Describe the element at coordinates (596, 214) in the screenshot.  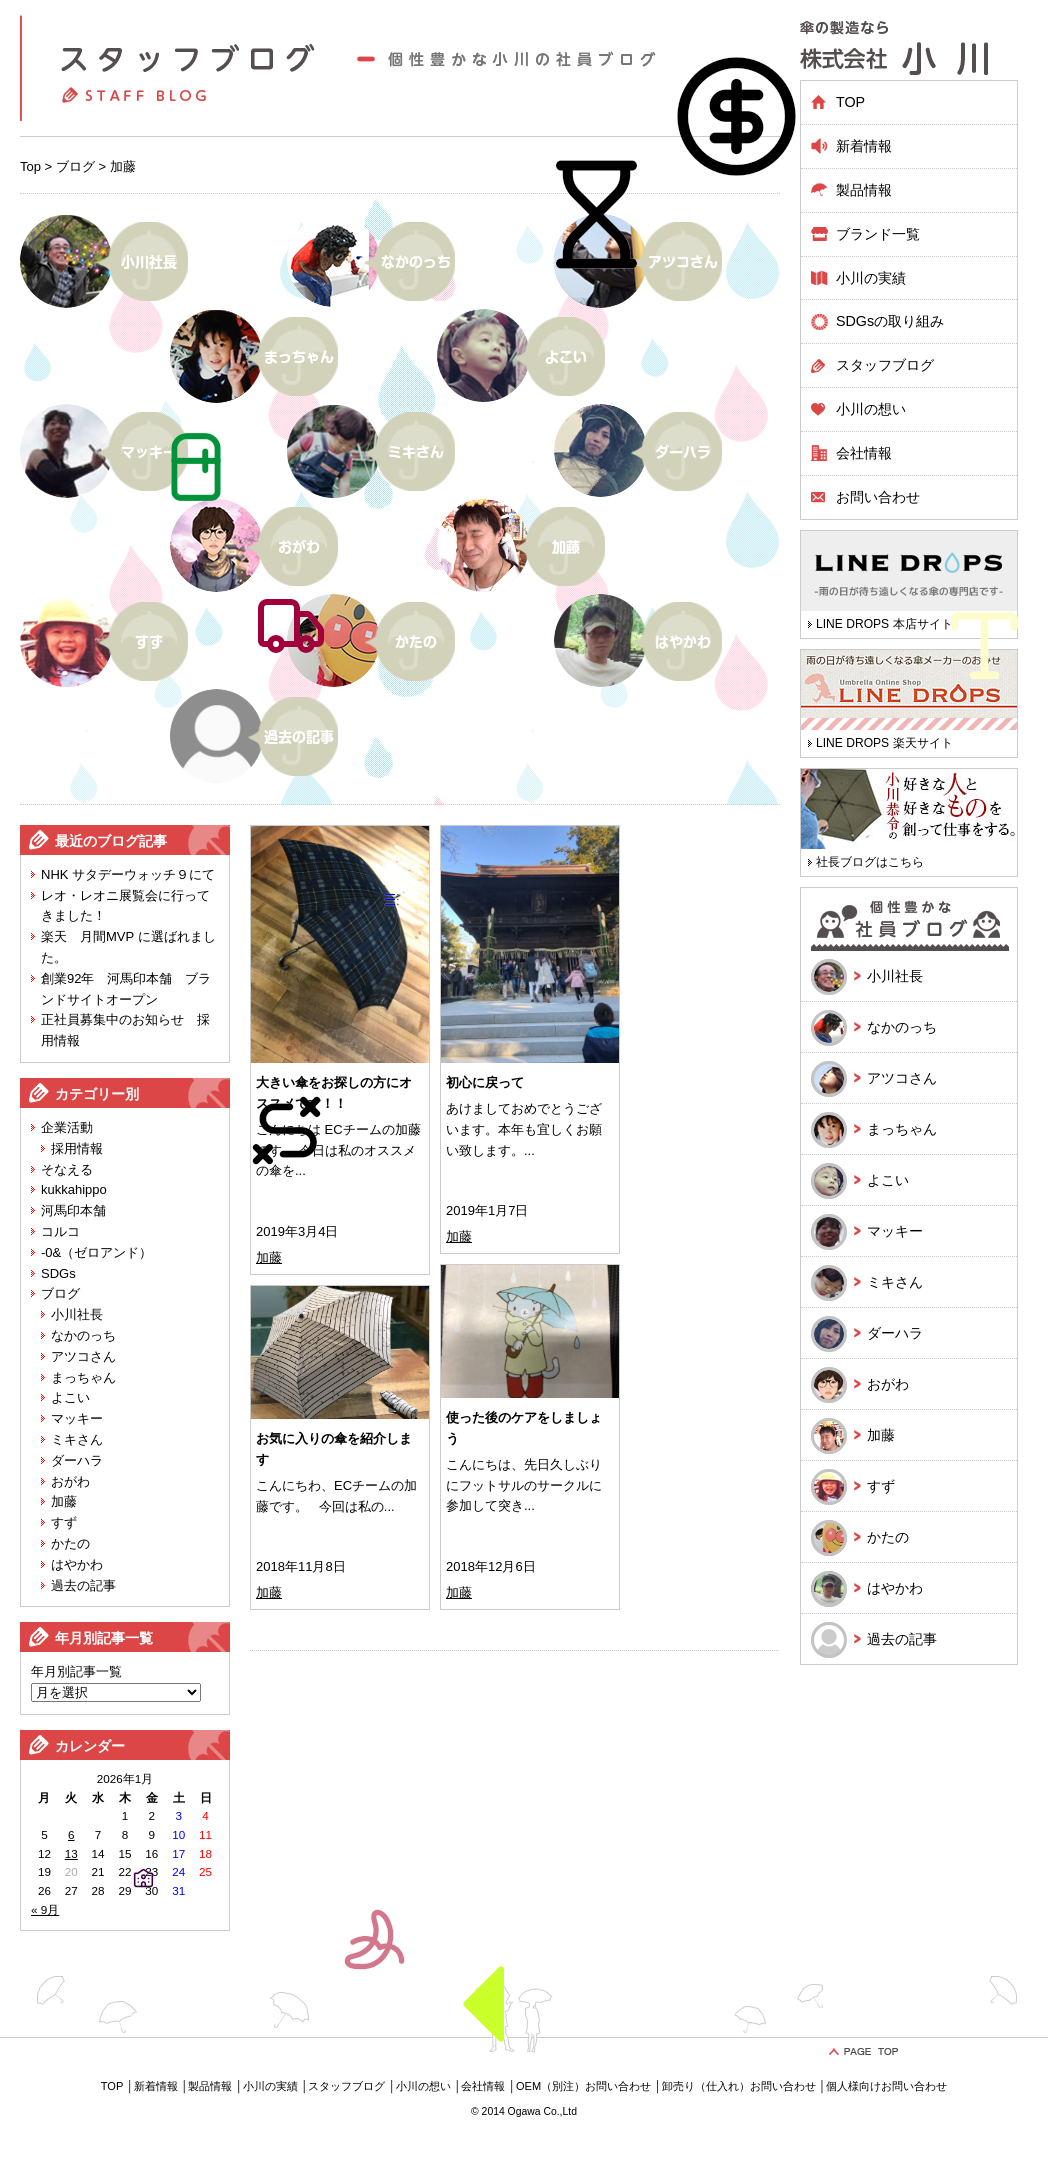
I see `indicates loading or processing in progress` at that location.